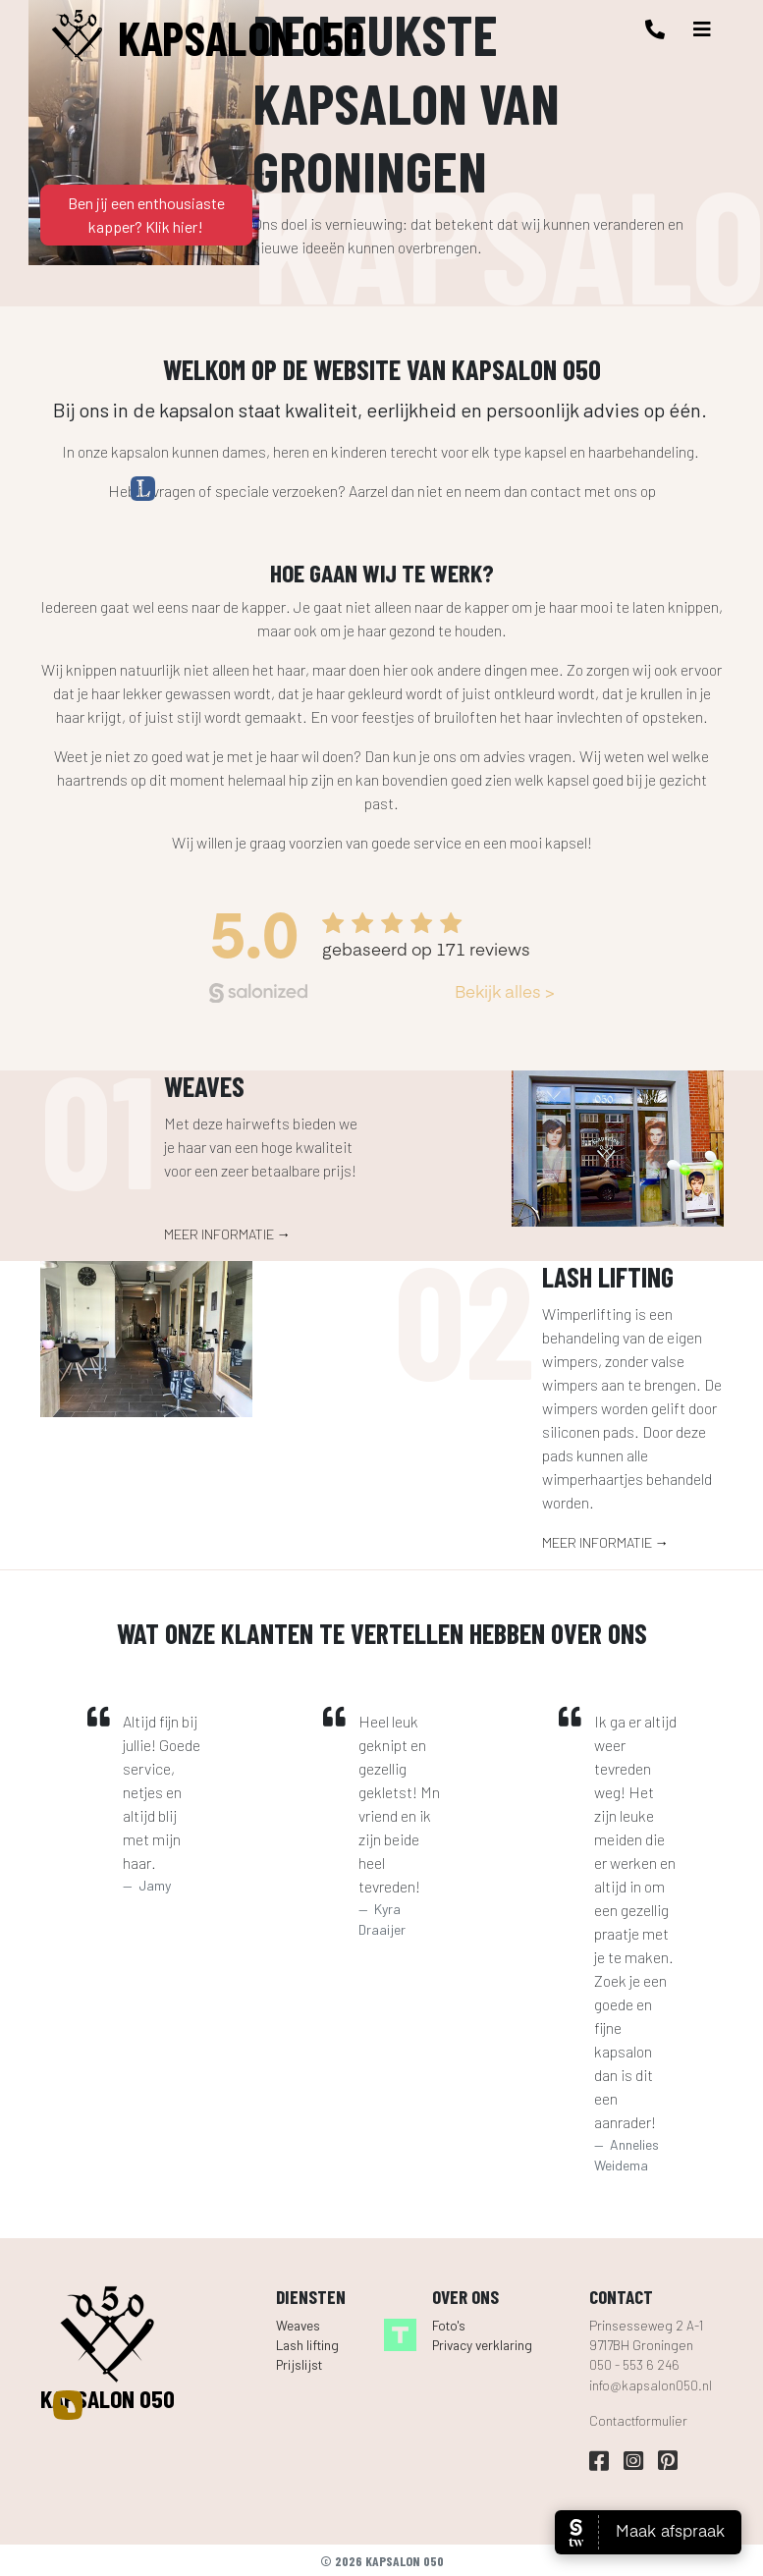 Image resolution: width=763 pixels, height=2576 pixels. Describe the element at coordinates (400, 2334) in the screenshot. I see `open telegraph publishing platform` at that location.